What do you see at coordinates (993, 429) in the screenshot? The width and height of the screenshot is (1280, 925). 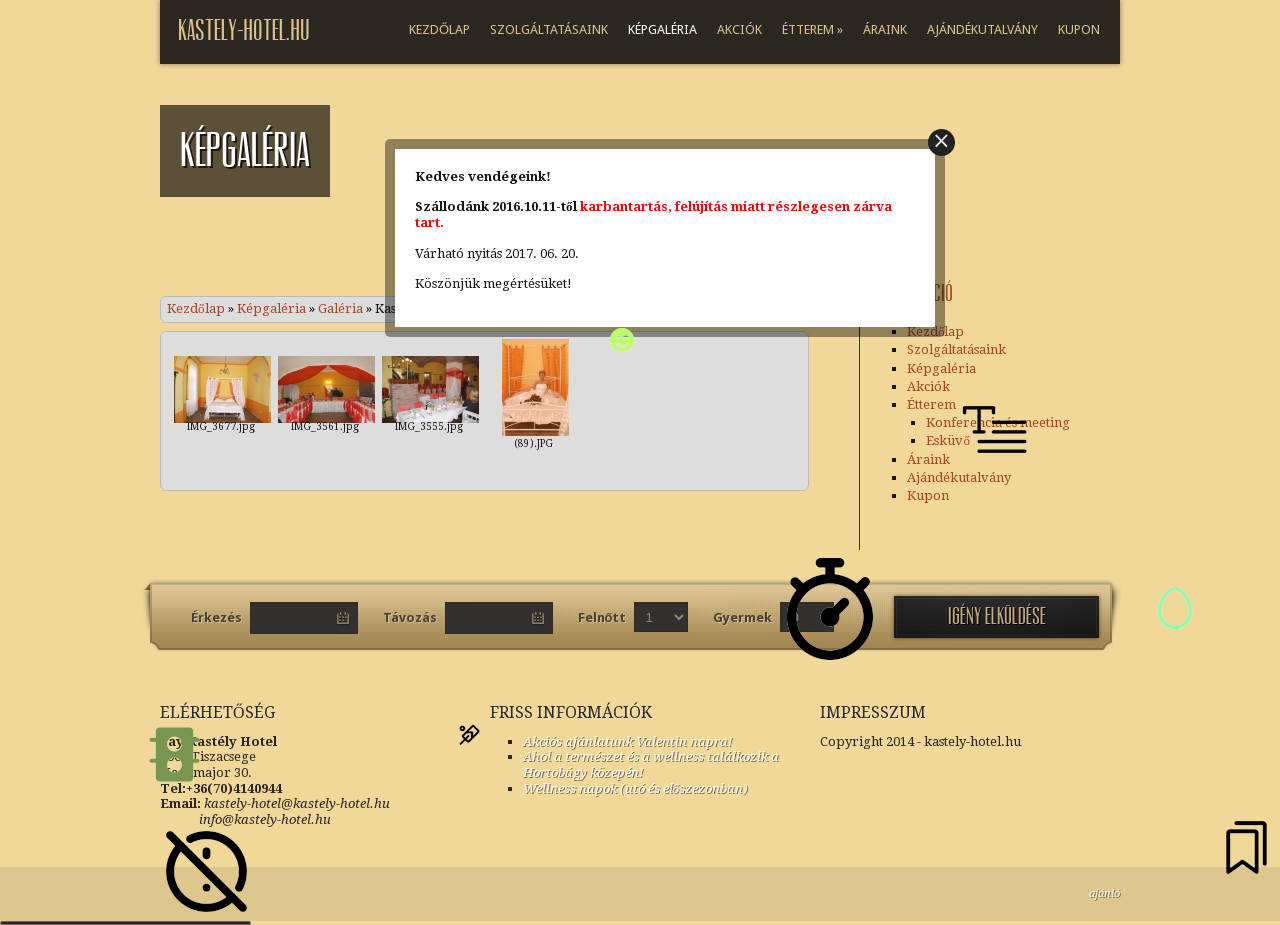 I see `read articles from the new york times` at bounding box center [993, 429].